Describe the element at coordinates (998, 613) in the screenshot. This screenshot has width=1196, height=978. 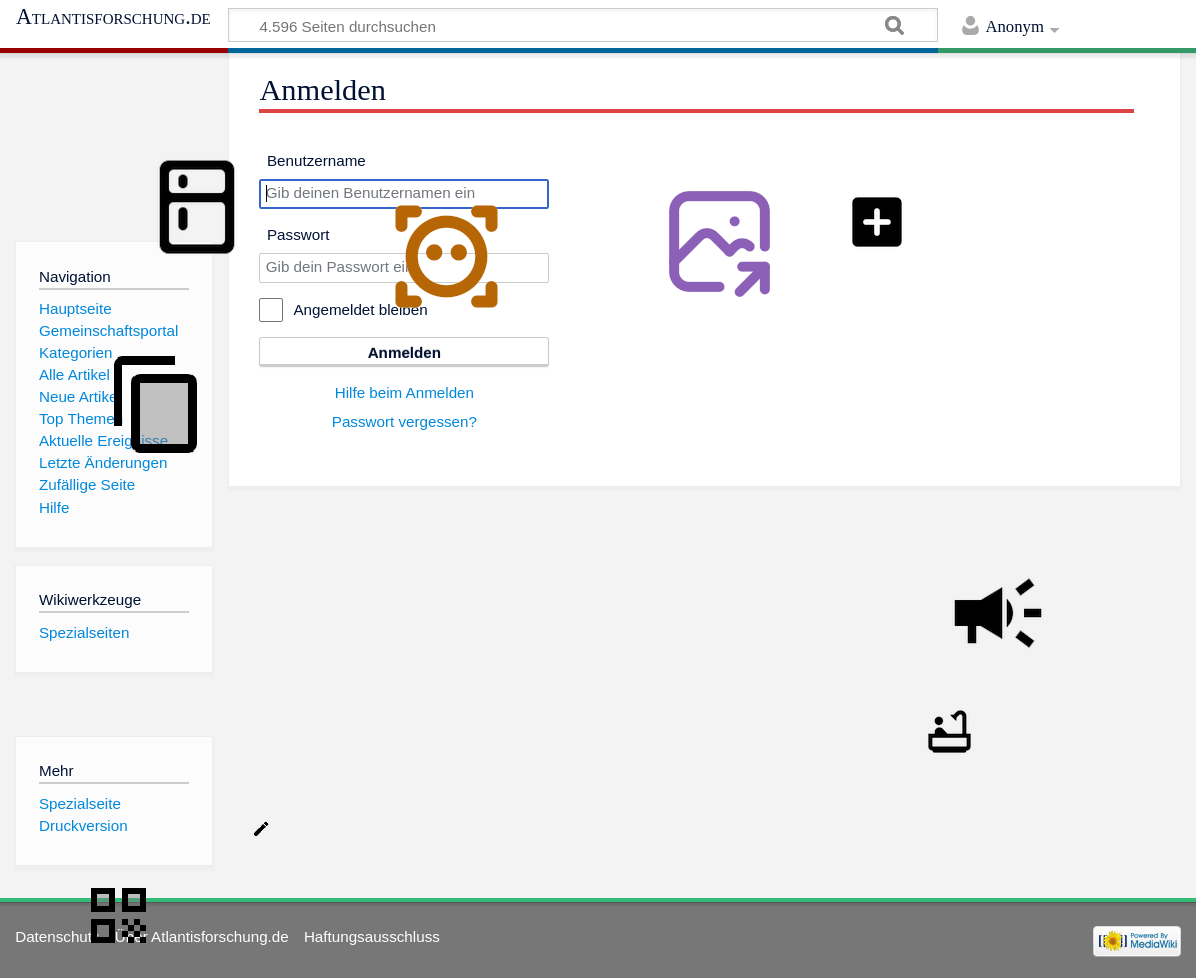
I see `view announcements or notifications` at that location.